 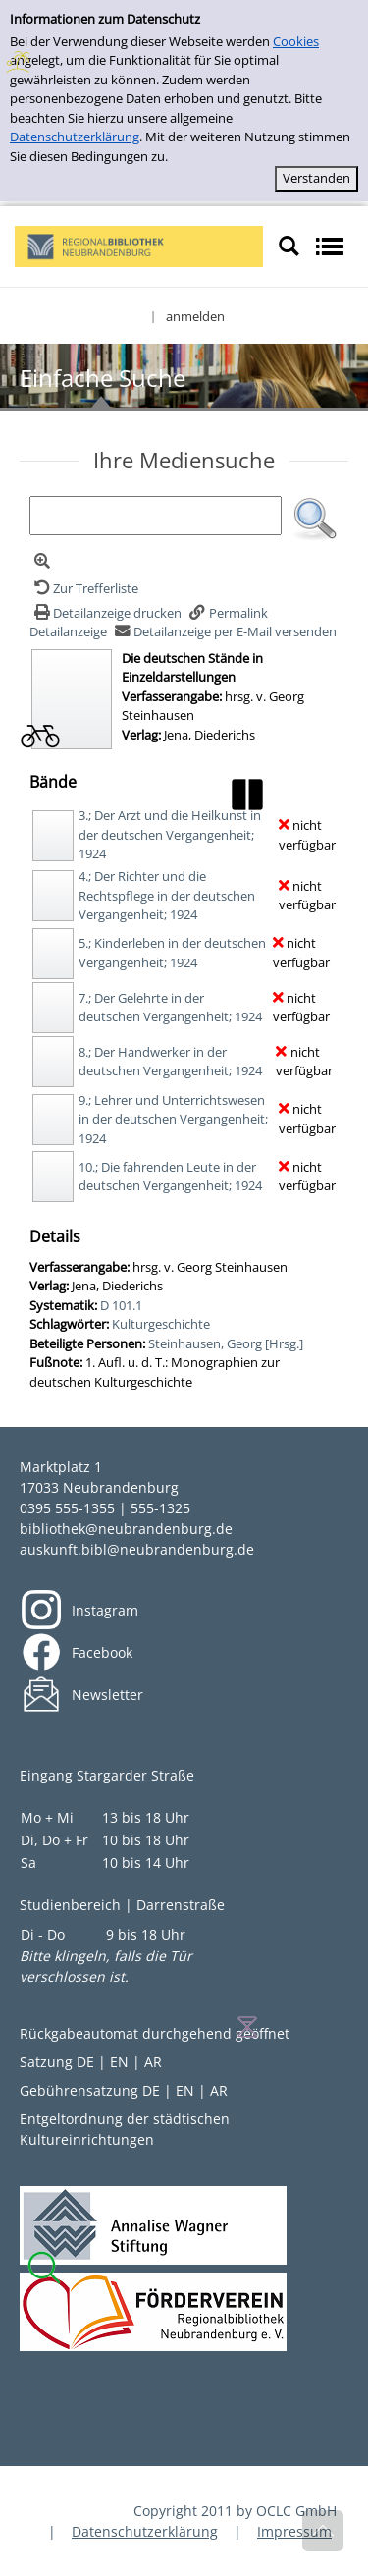 What do you see at coordinates (247, 2027) in the screenshot?
I see `indicates a process is in progress` at bounding box center [247, 2027].